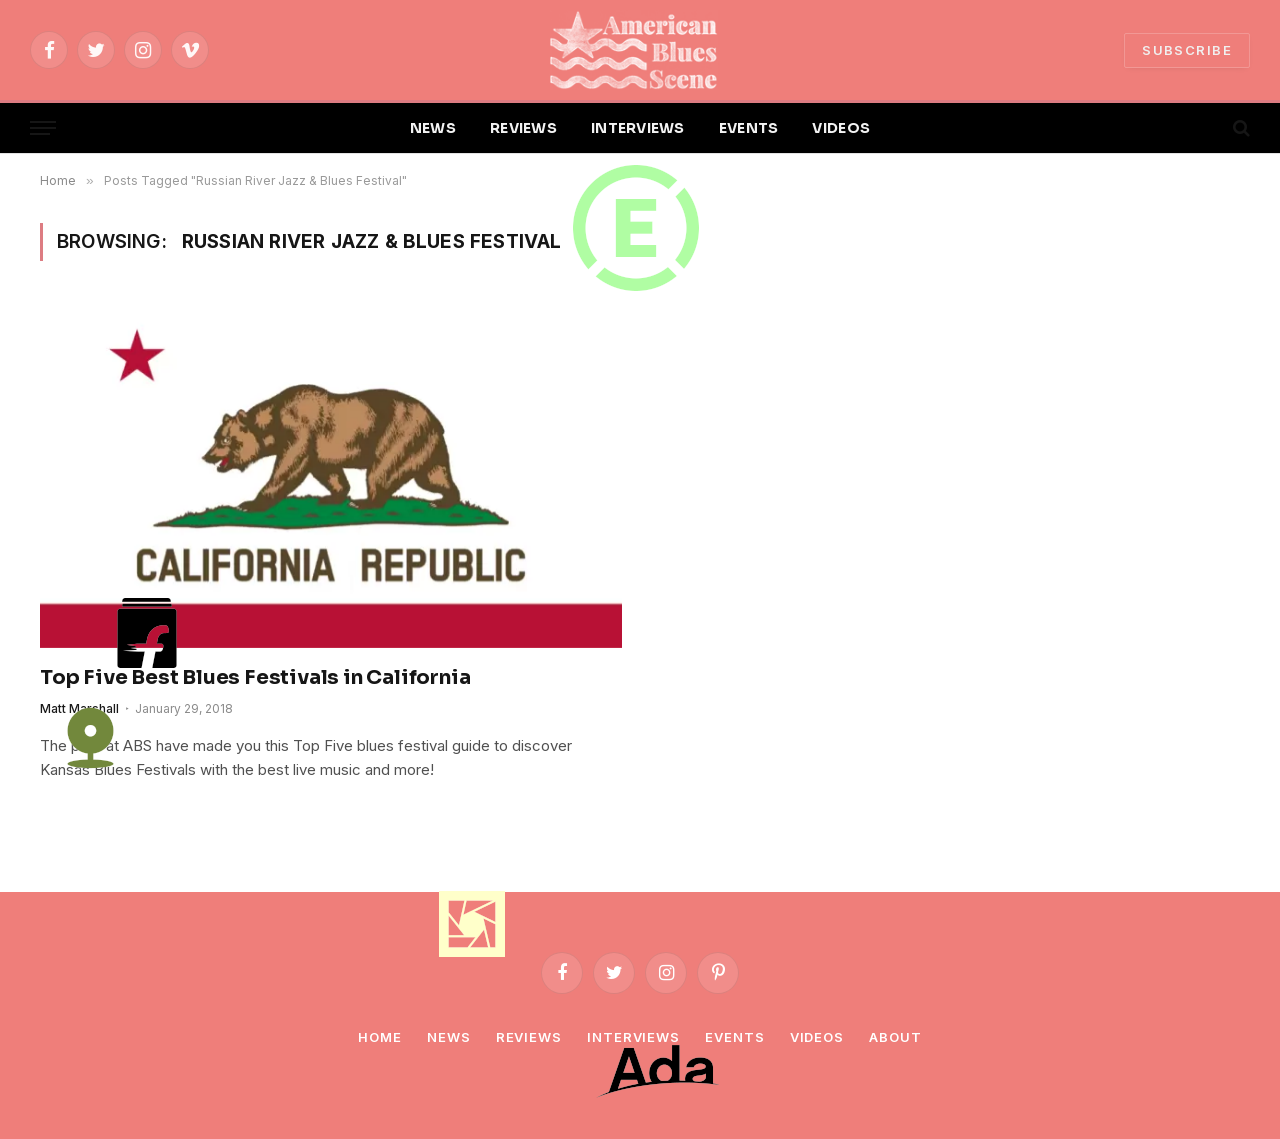 The width and height of the screenshot is (1280, 1139). What do you see at coordinates (657, 1071) in the screenshot?
I see `ada company logo` at bounding box center [657, 1071].